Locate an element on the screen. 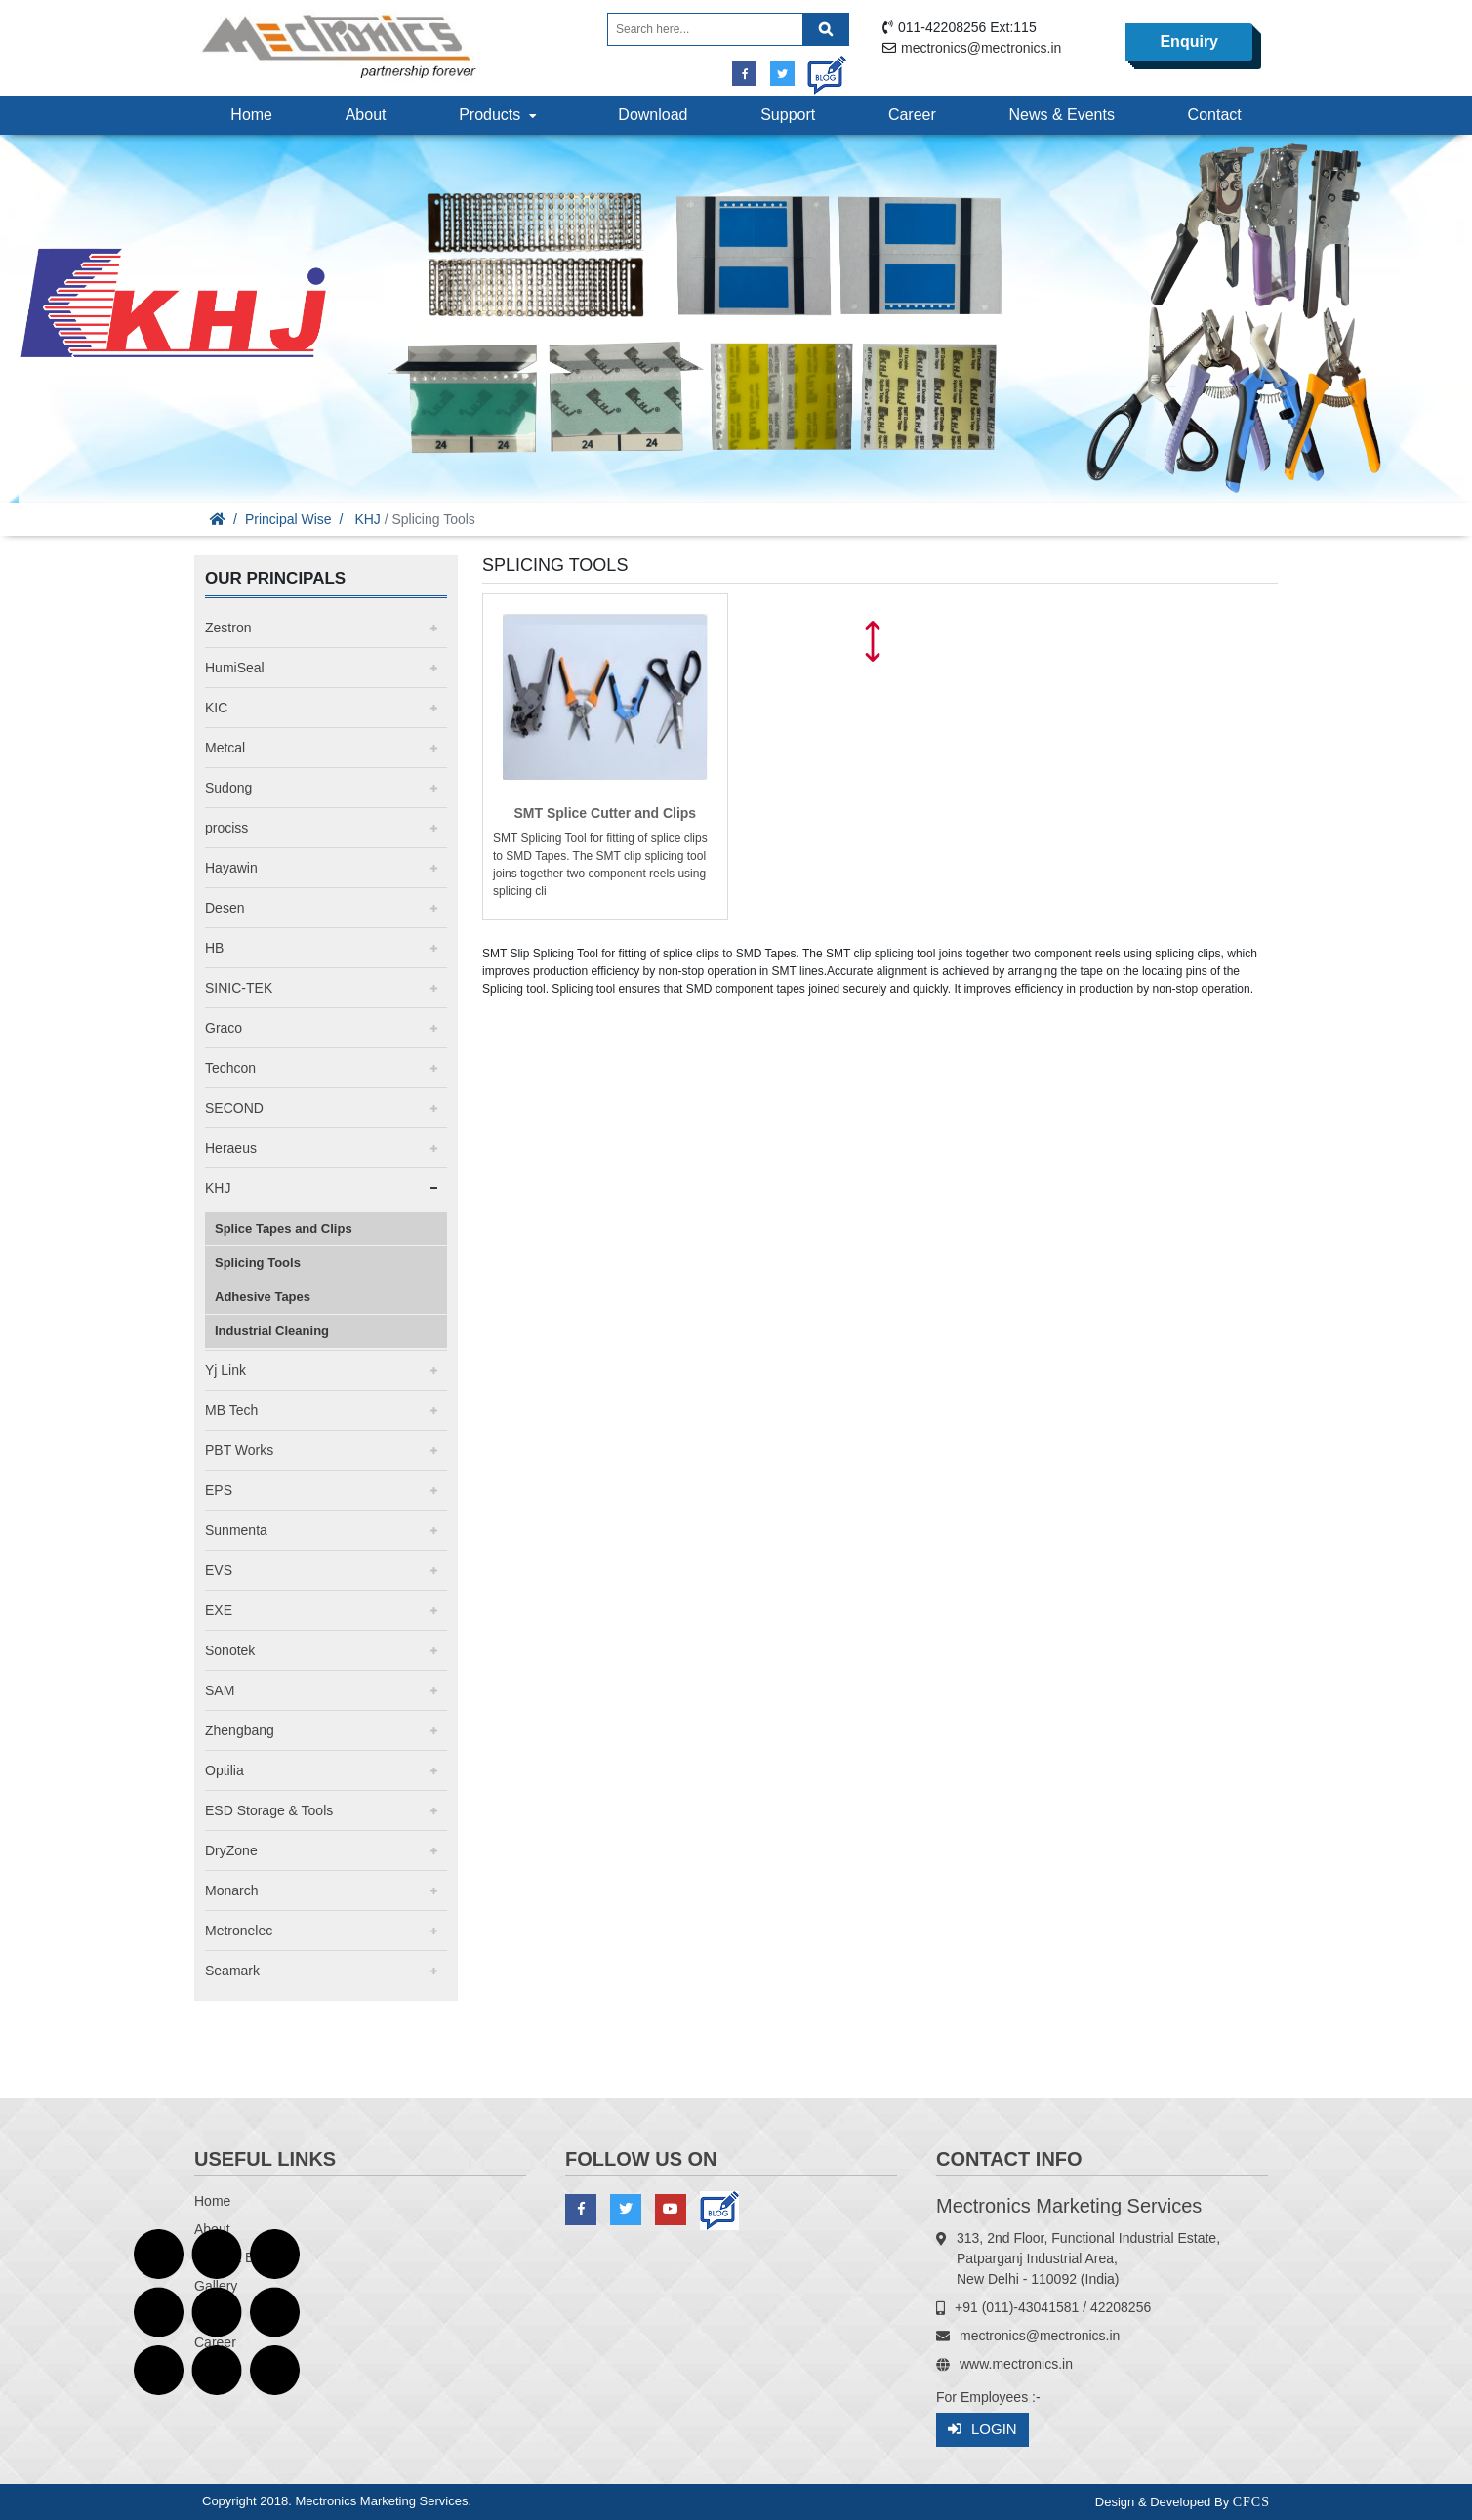 This screenshot has width=1472, height=2520. open the dial pad or number input is located at coordinates (217, 2312).